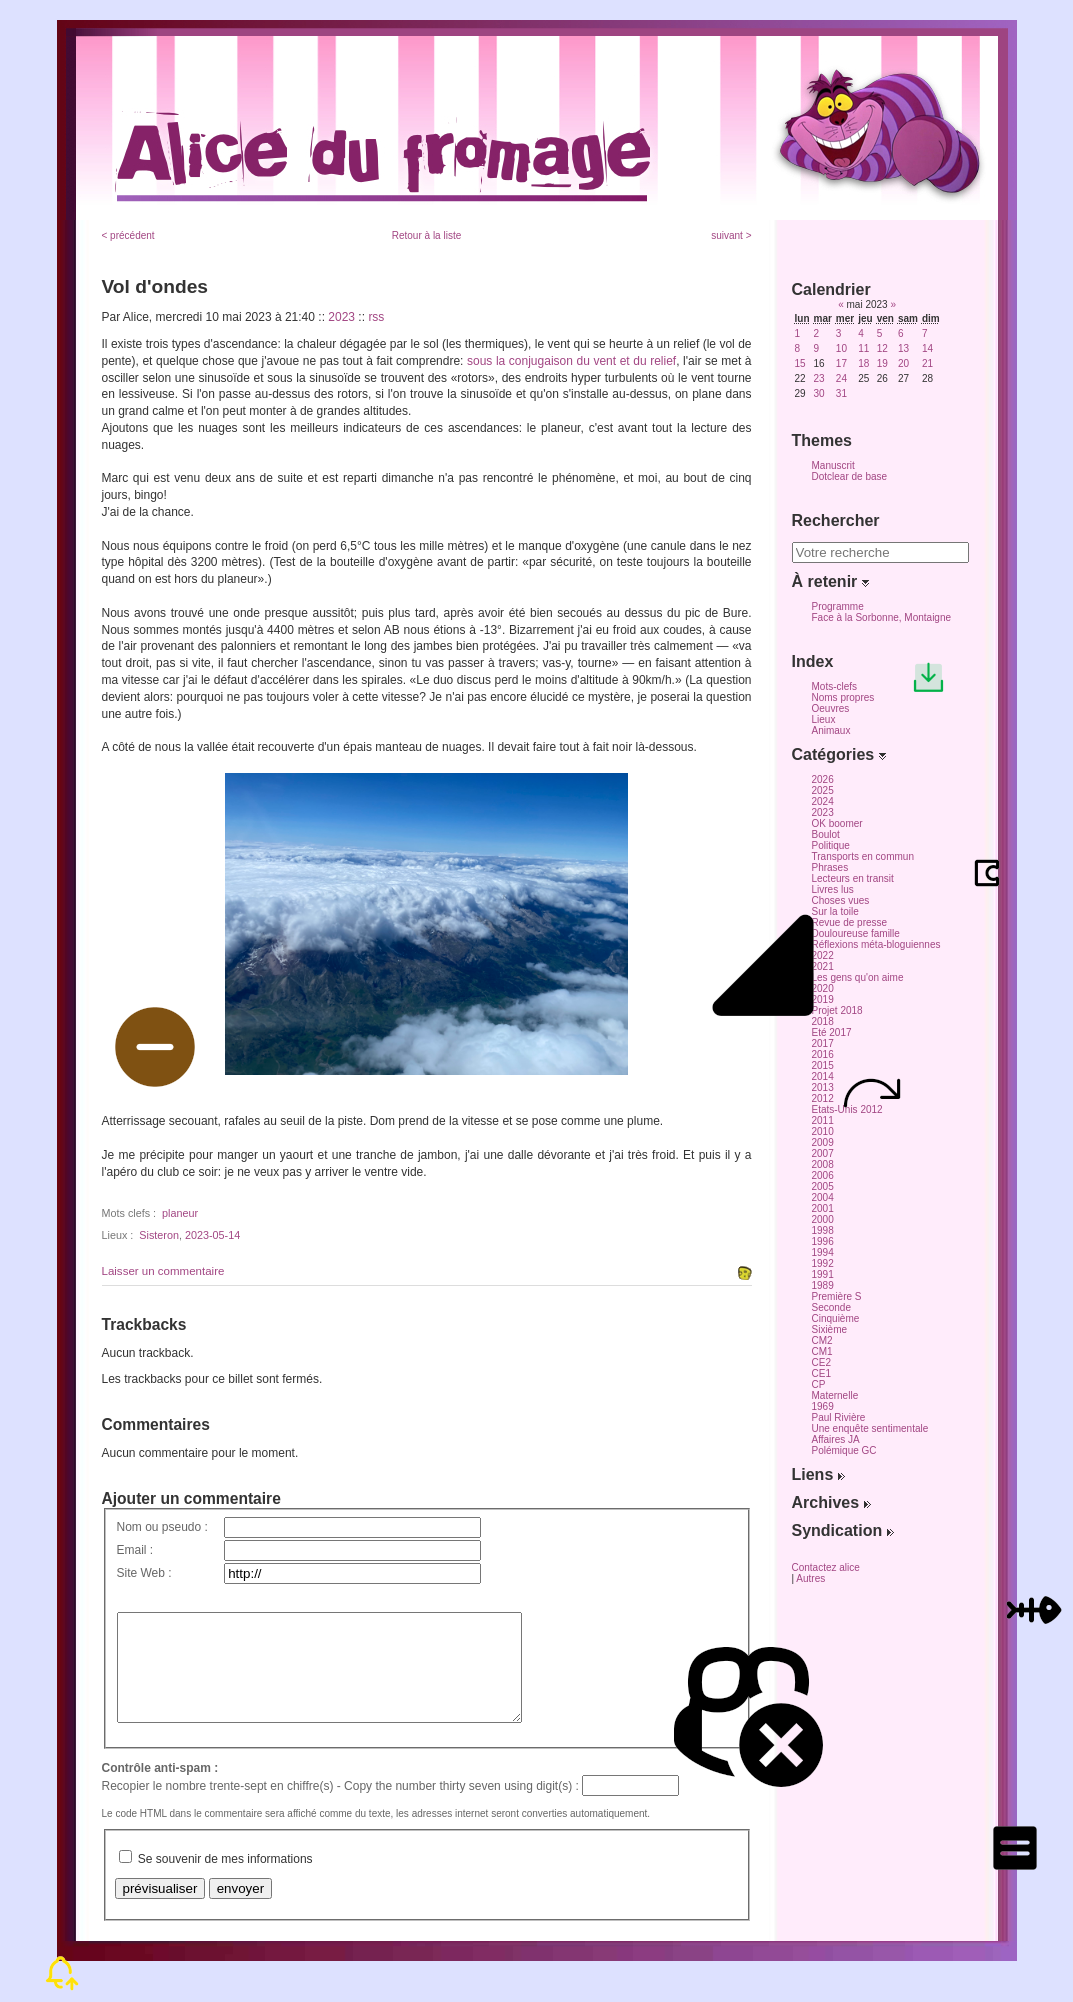 The image size is (1073, 2002). What do you see at coordinates (871, 1091) in the screenshot?
I see `redo last action` at bounding box center [871, 1091].